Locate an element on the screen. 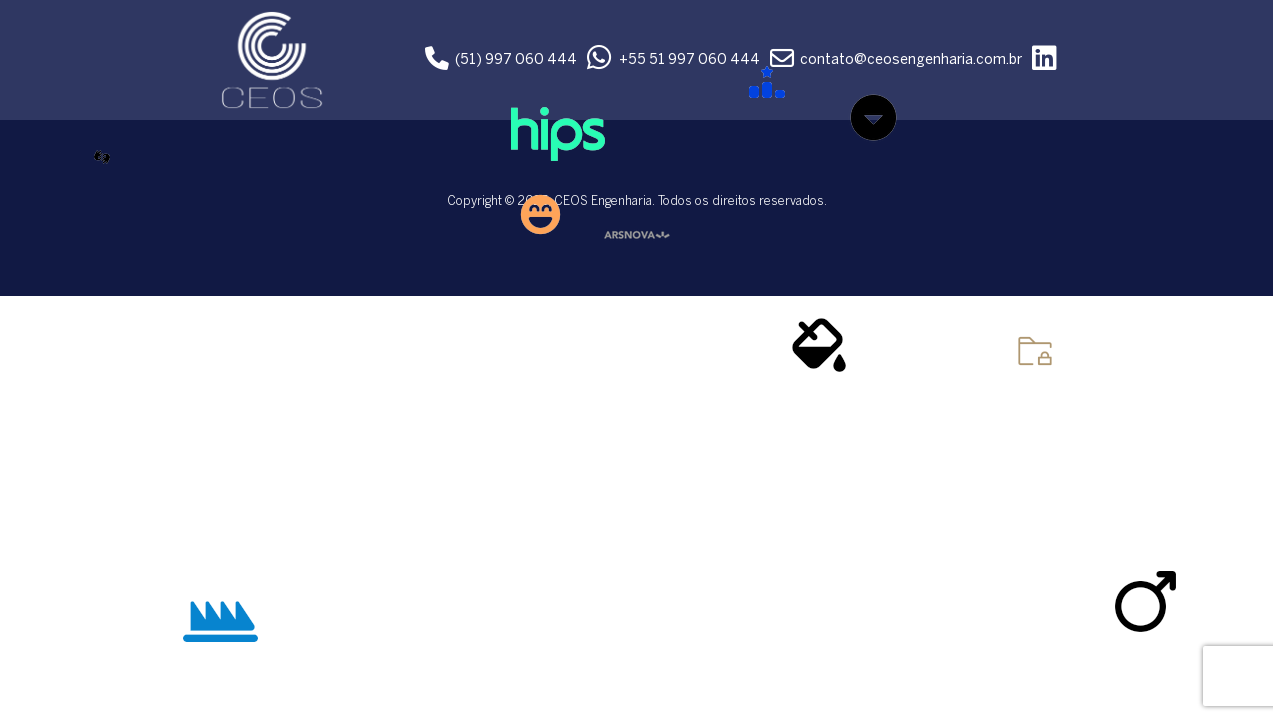 This screenshot has width=1273, height=720. tap to expand dropdown menu is located at coordinates (873, 117).